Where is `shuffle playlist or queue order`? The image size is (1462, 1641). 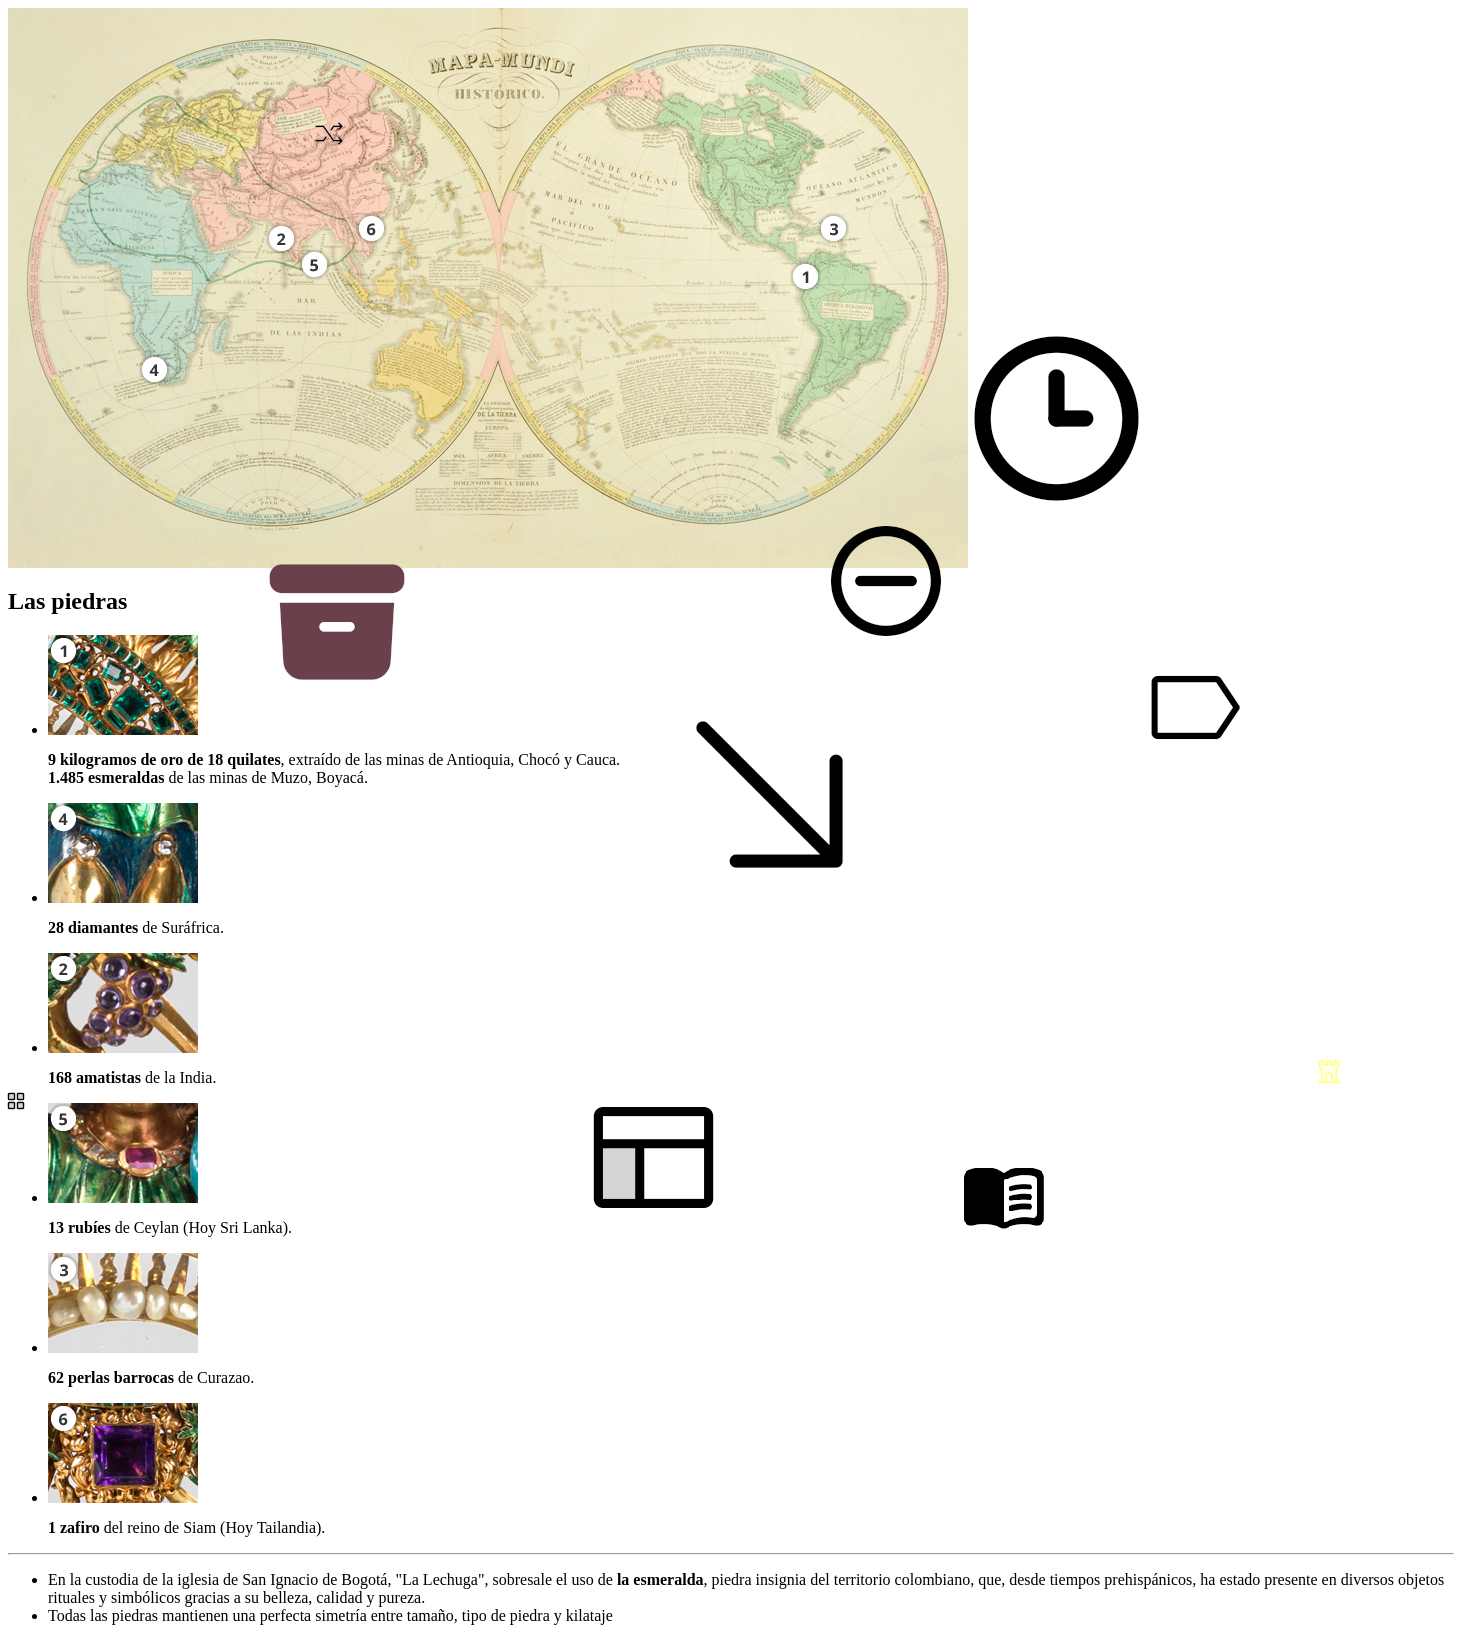 shuffle playlist or queue order is located at coordinates (328, 133).